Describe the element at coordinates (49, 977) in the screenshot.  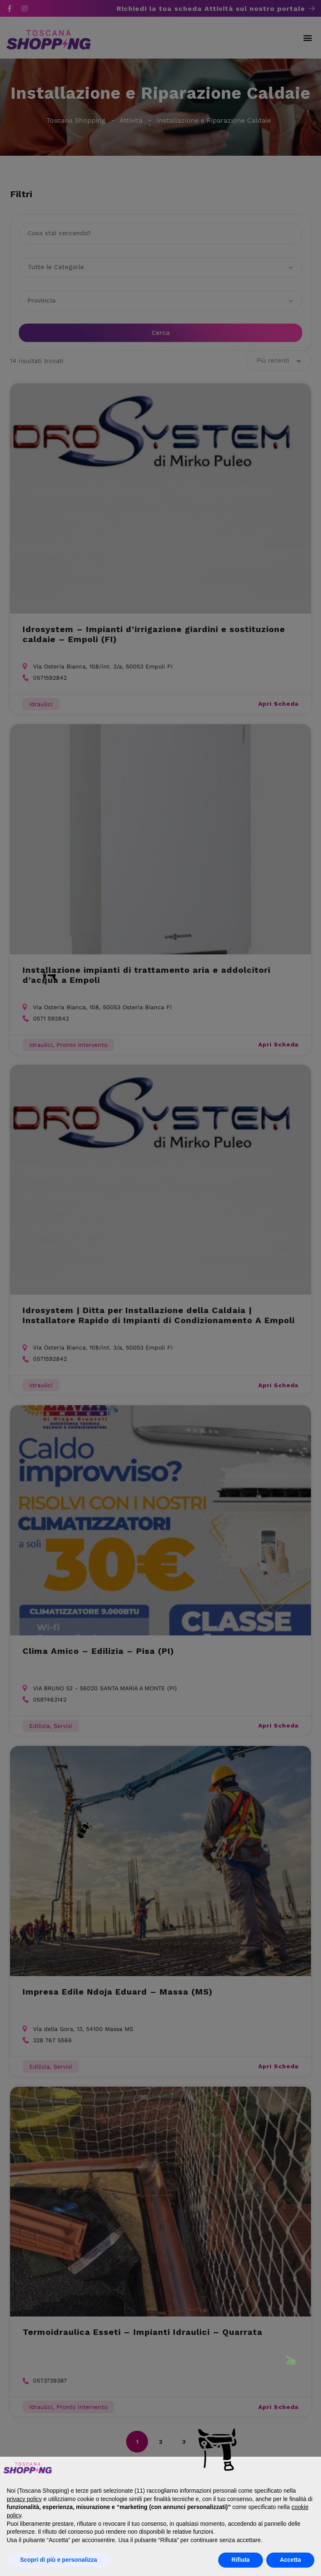
I see `indicates arrest or surrender scenario in a game` at that location.